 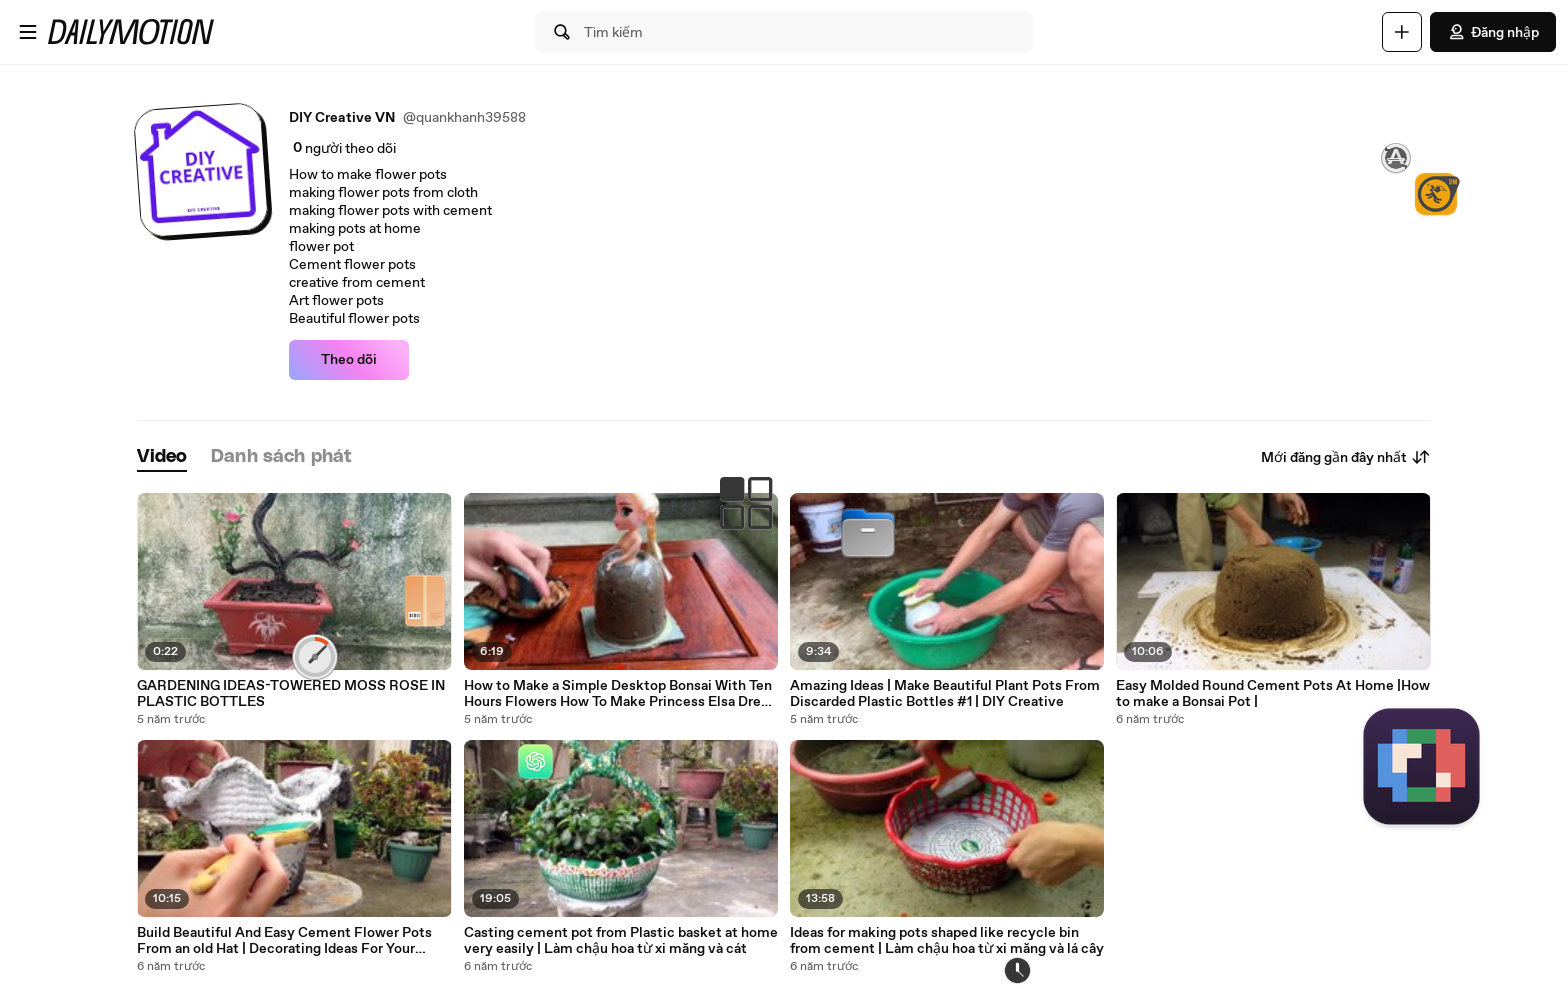 What do you see at coordinates (425, 601) in the screenshot?
I see `install or manage software packages` at bounding box center [425, 601].